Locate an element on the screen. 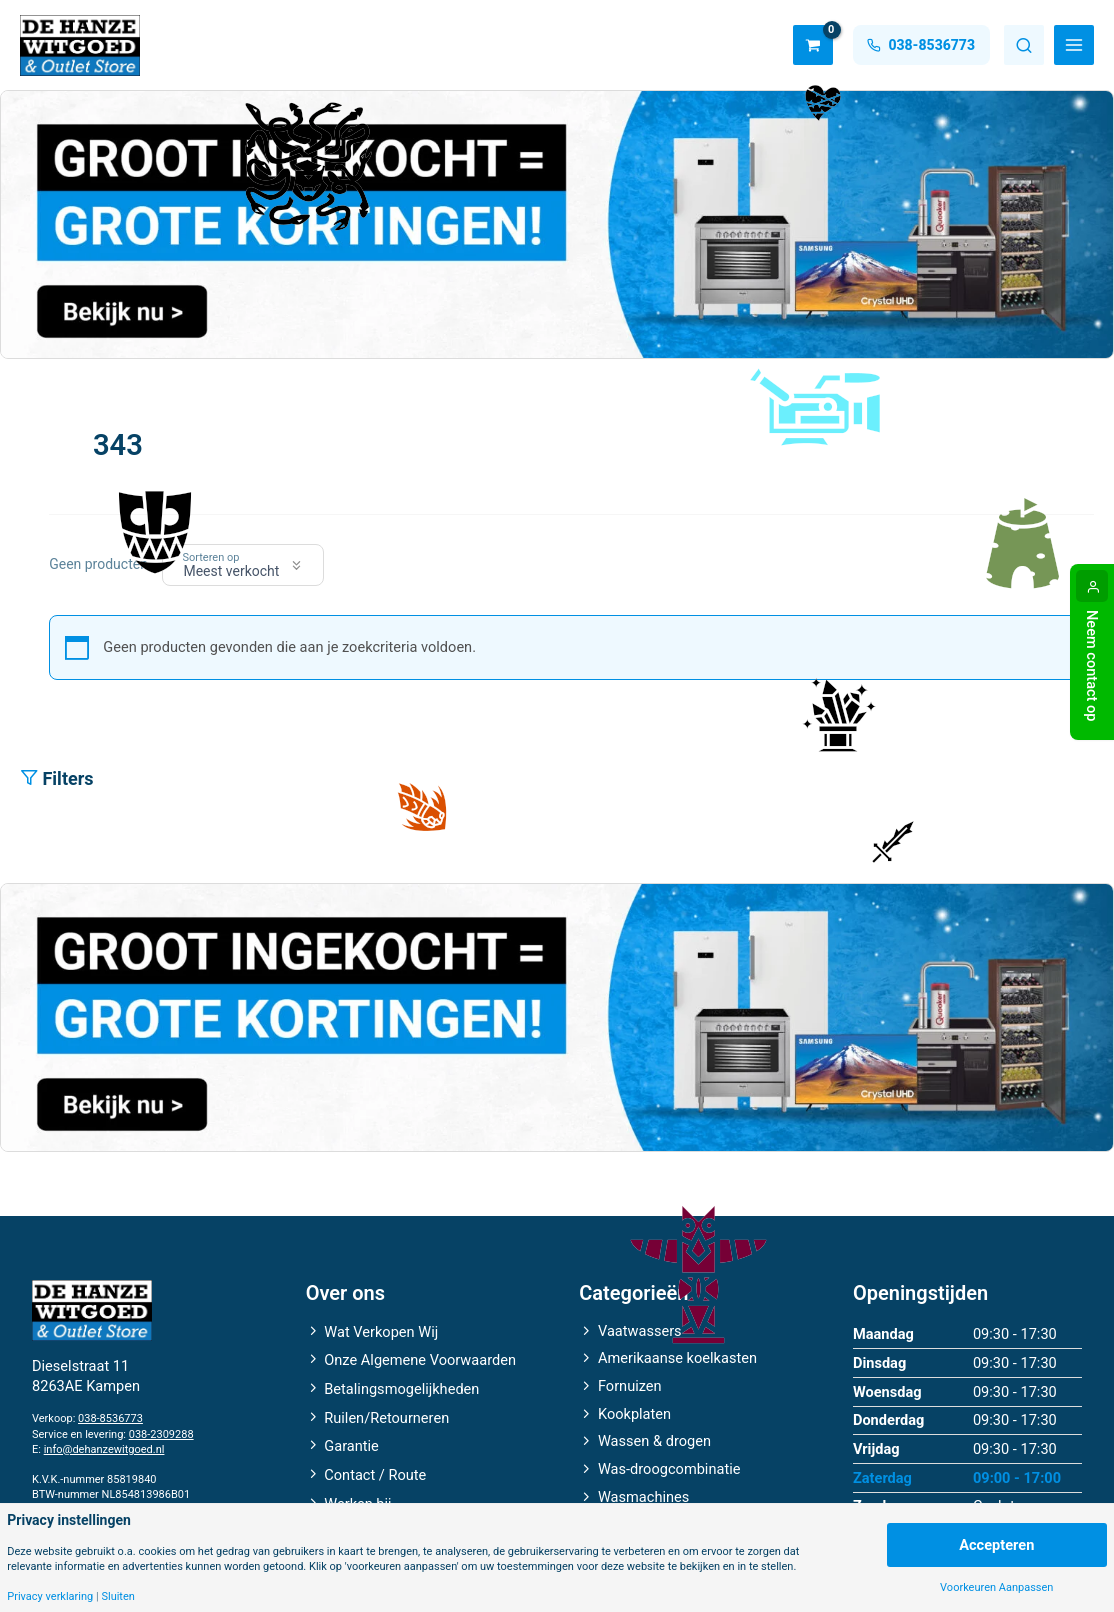  indicates a healing or mending heart status is located at coordinates (823, 103).